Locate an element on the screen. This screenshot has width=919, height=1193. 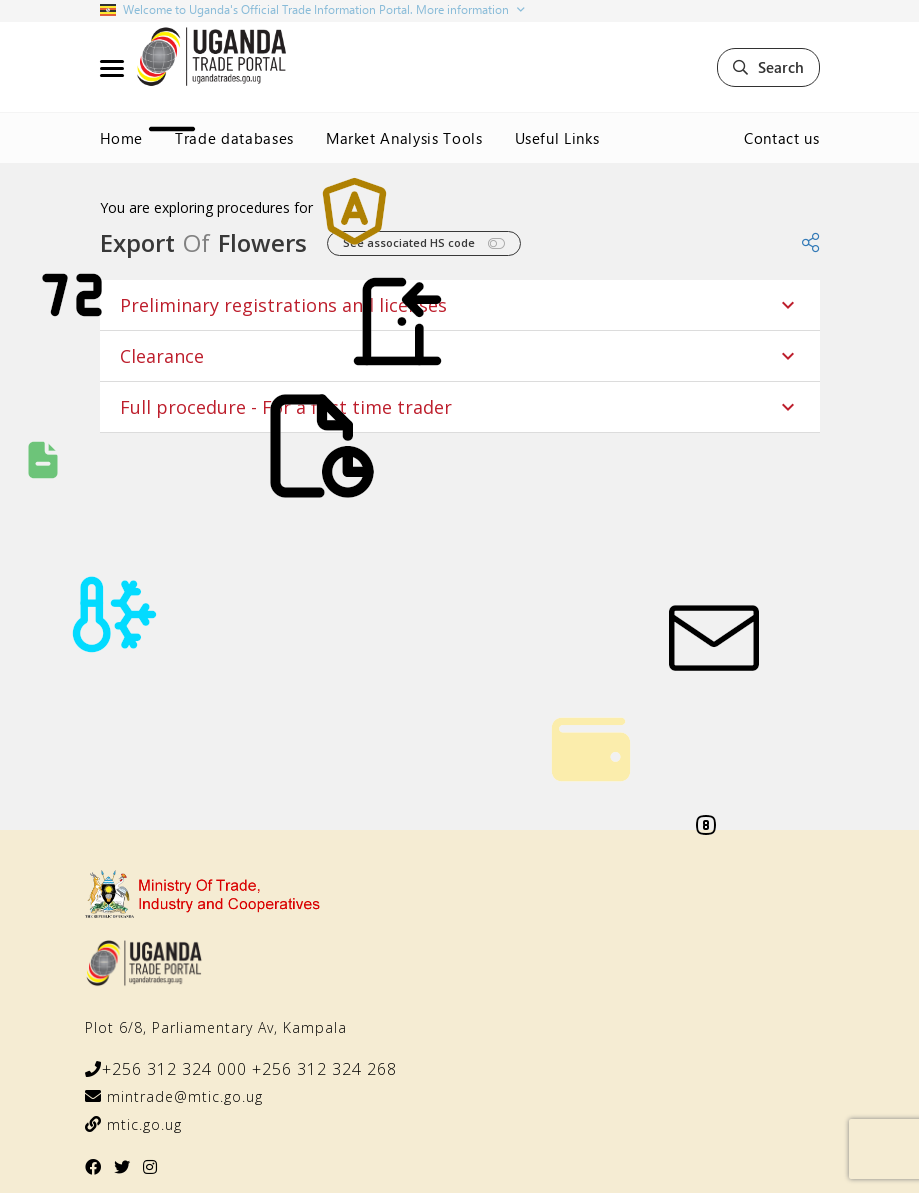
view file analytics or report is located at coordinates (322, 446).